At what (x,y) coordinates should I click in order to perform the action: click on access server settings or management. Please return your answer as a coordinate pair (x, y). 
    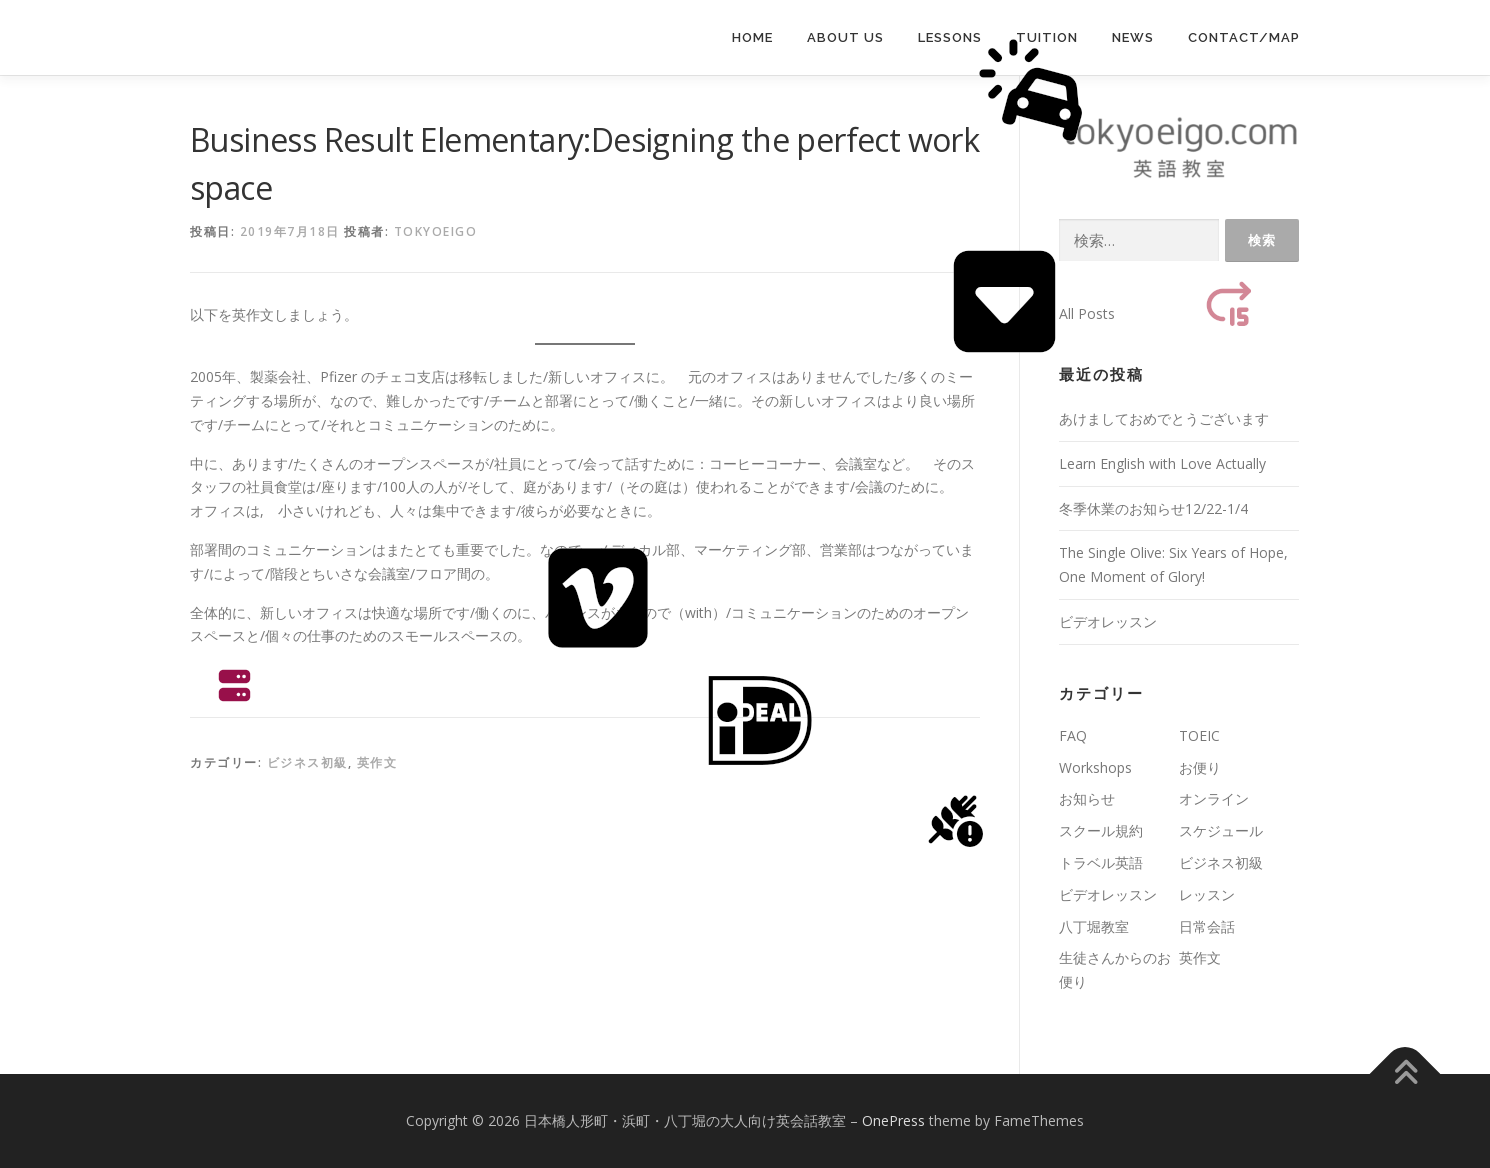
    Looking at the image, I should click on (234, 685).